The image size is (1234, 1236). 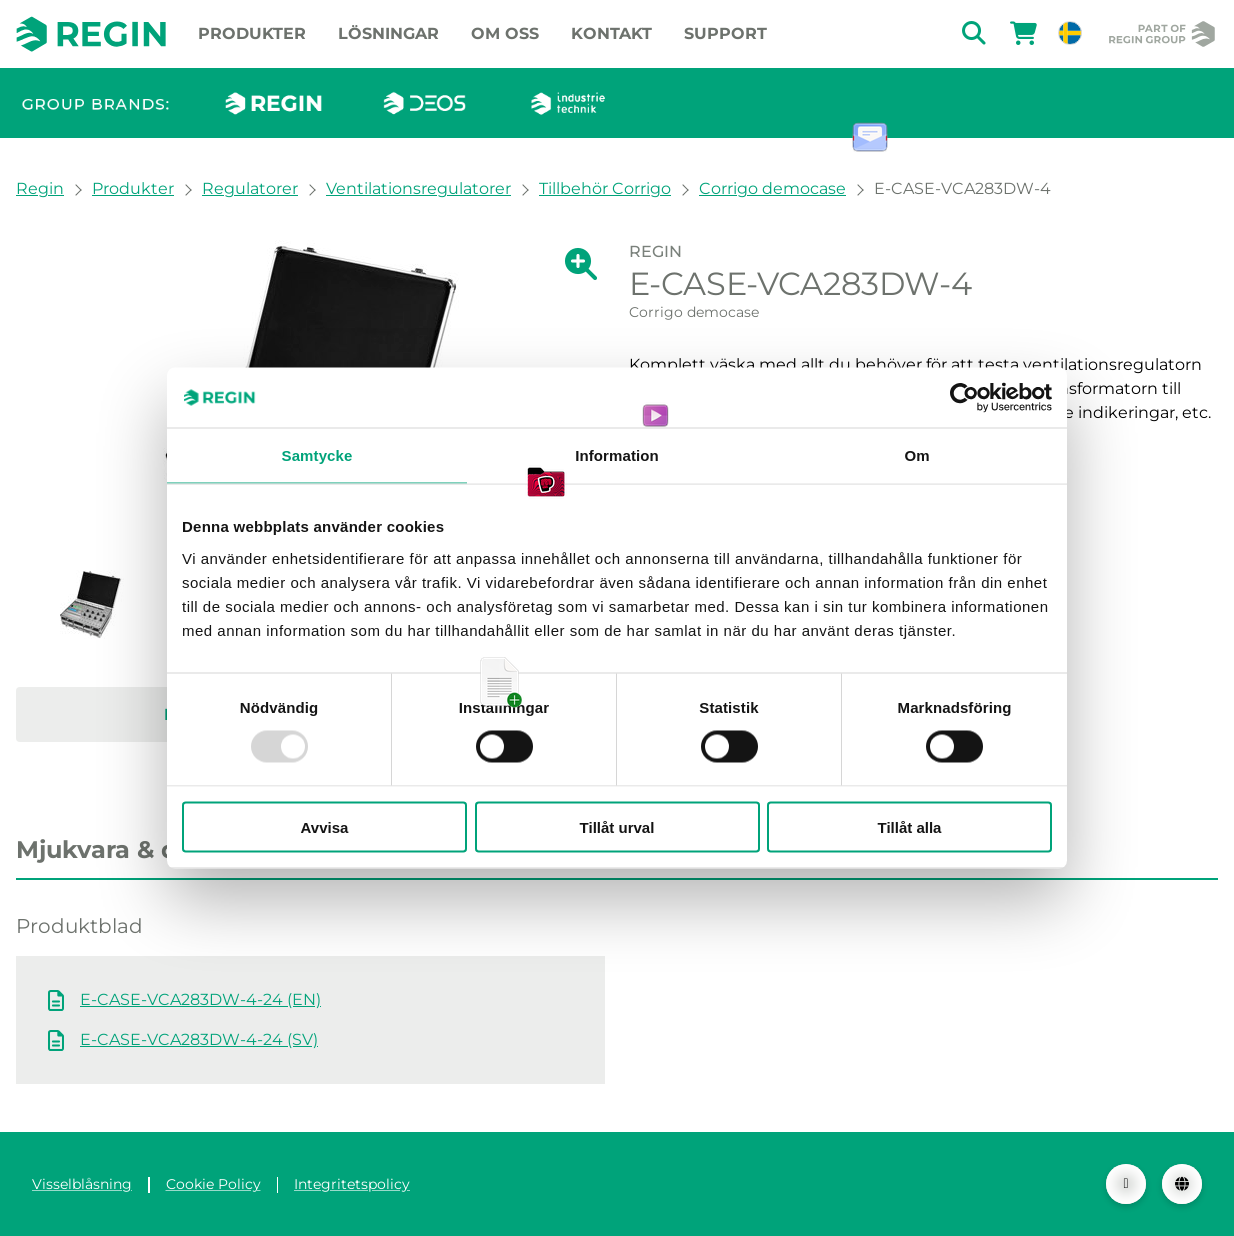 I want to click on open the mail application, so click(x=870, y=137).